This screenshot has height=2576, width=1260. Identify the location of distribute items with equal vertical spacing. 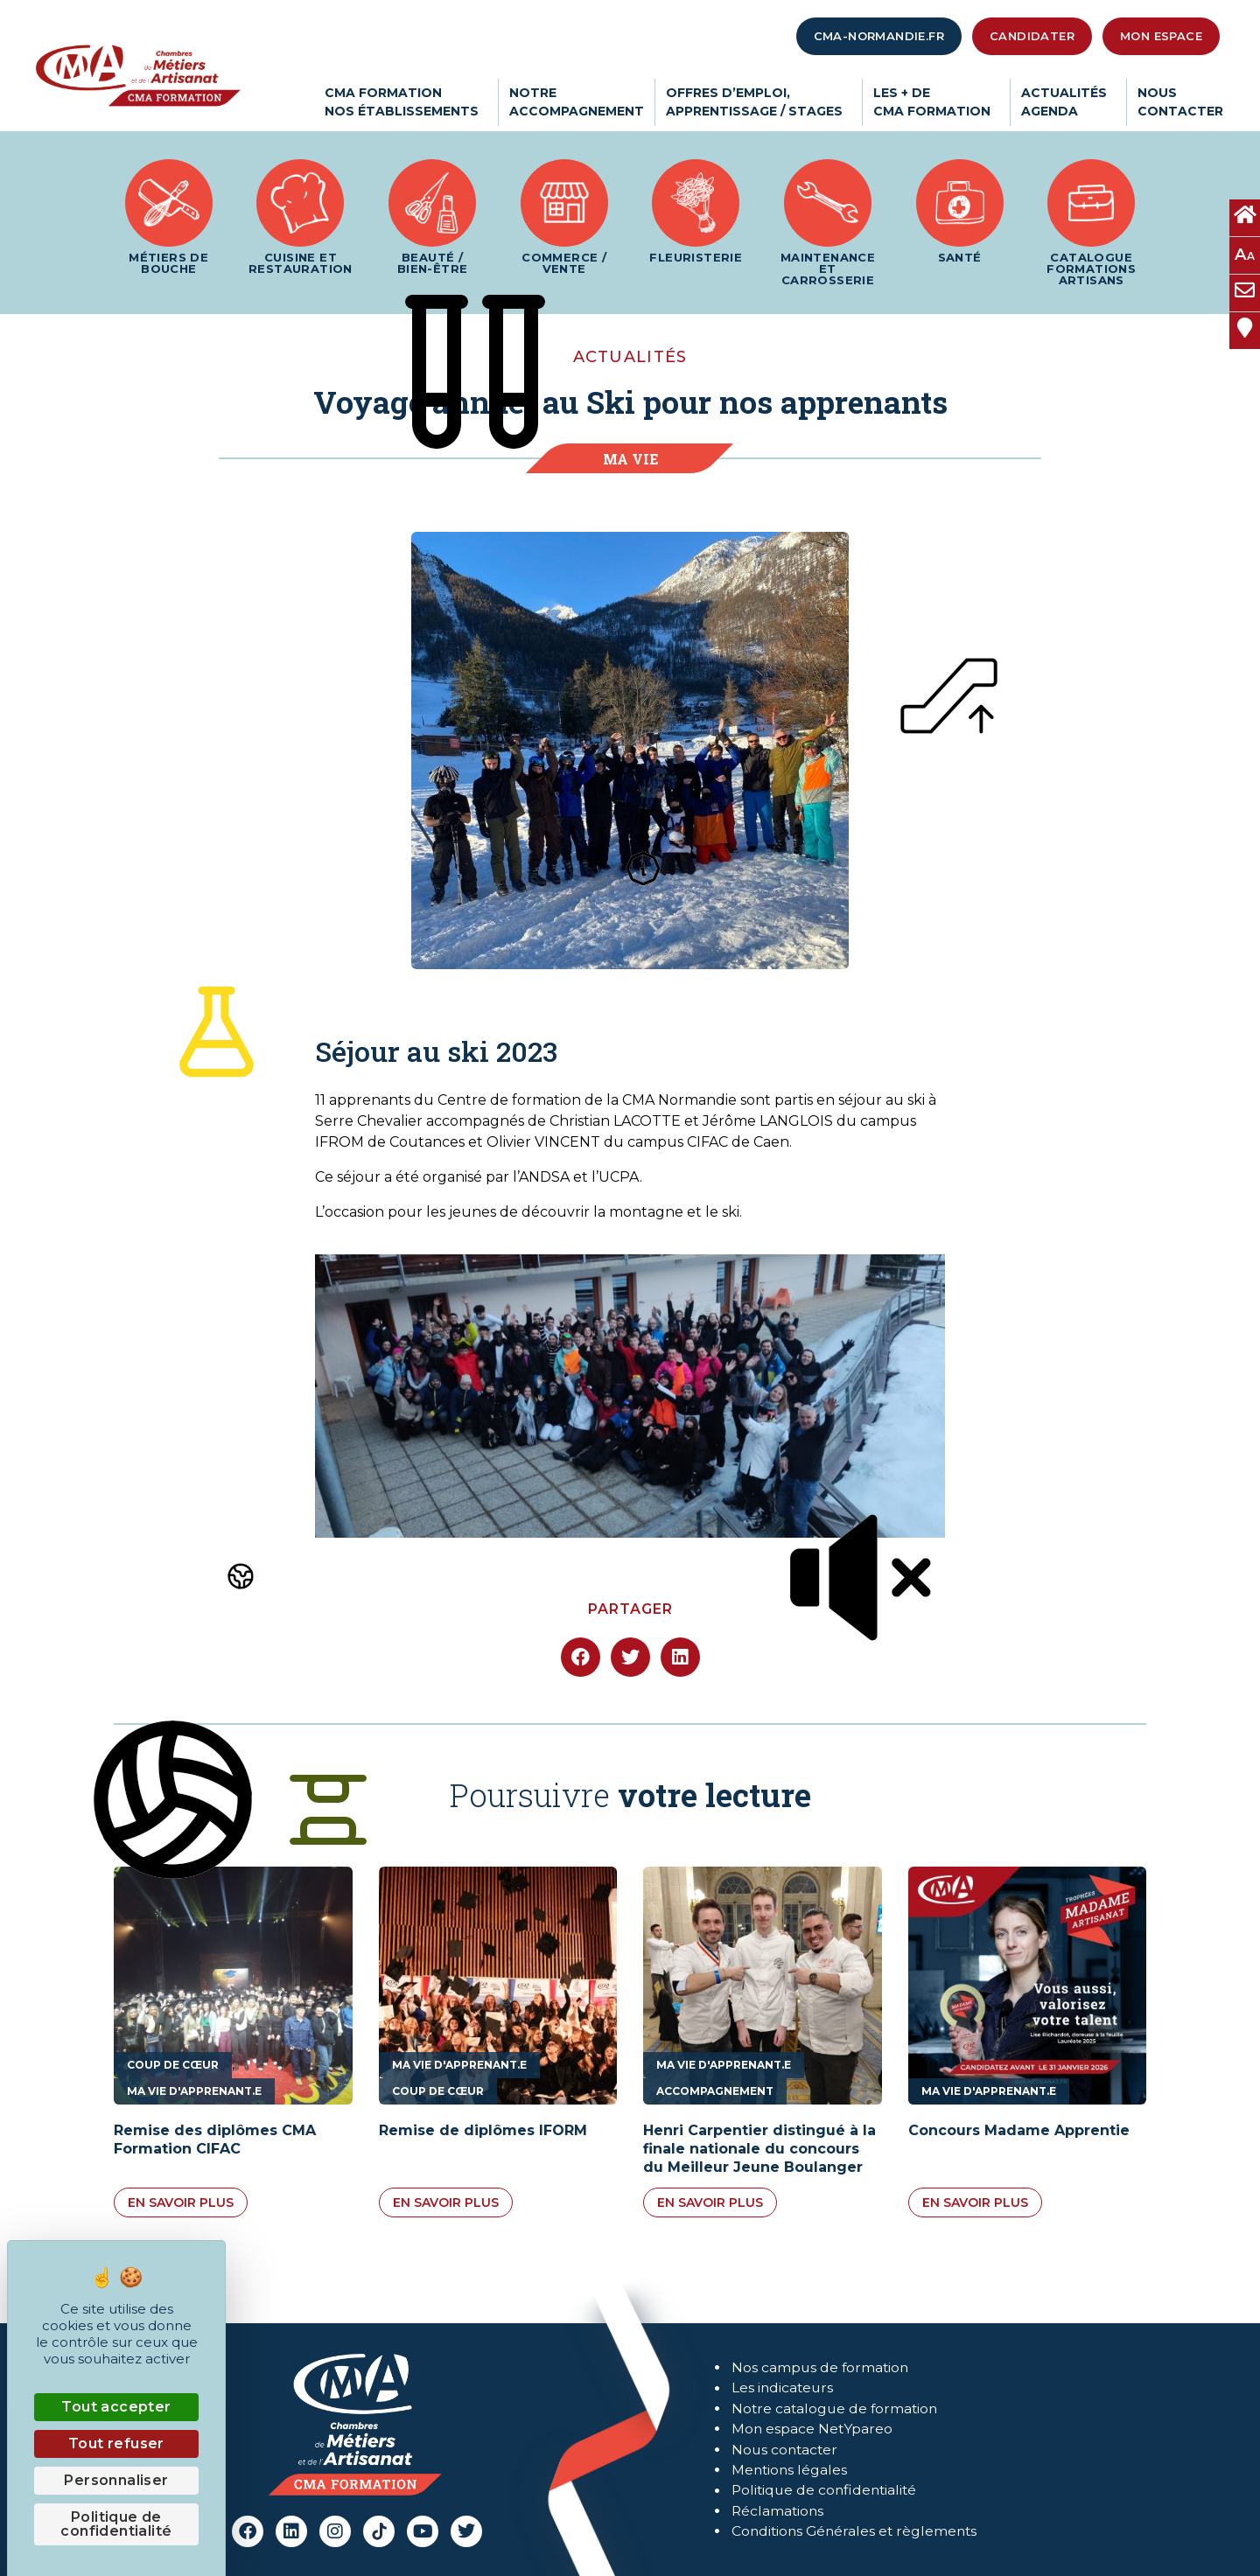
(328, 1810).